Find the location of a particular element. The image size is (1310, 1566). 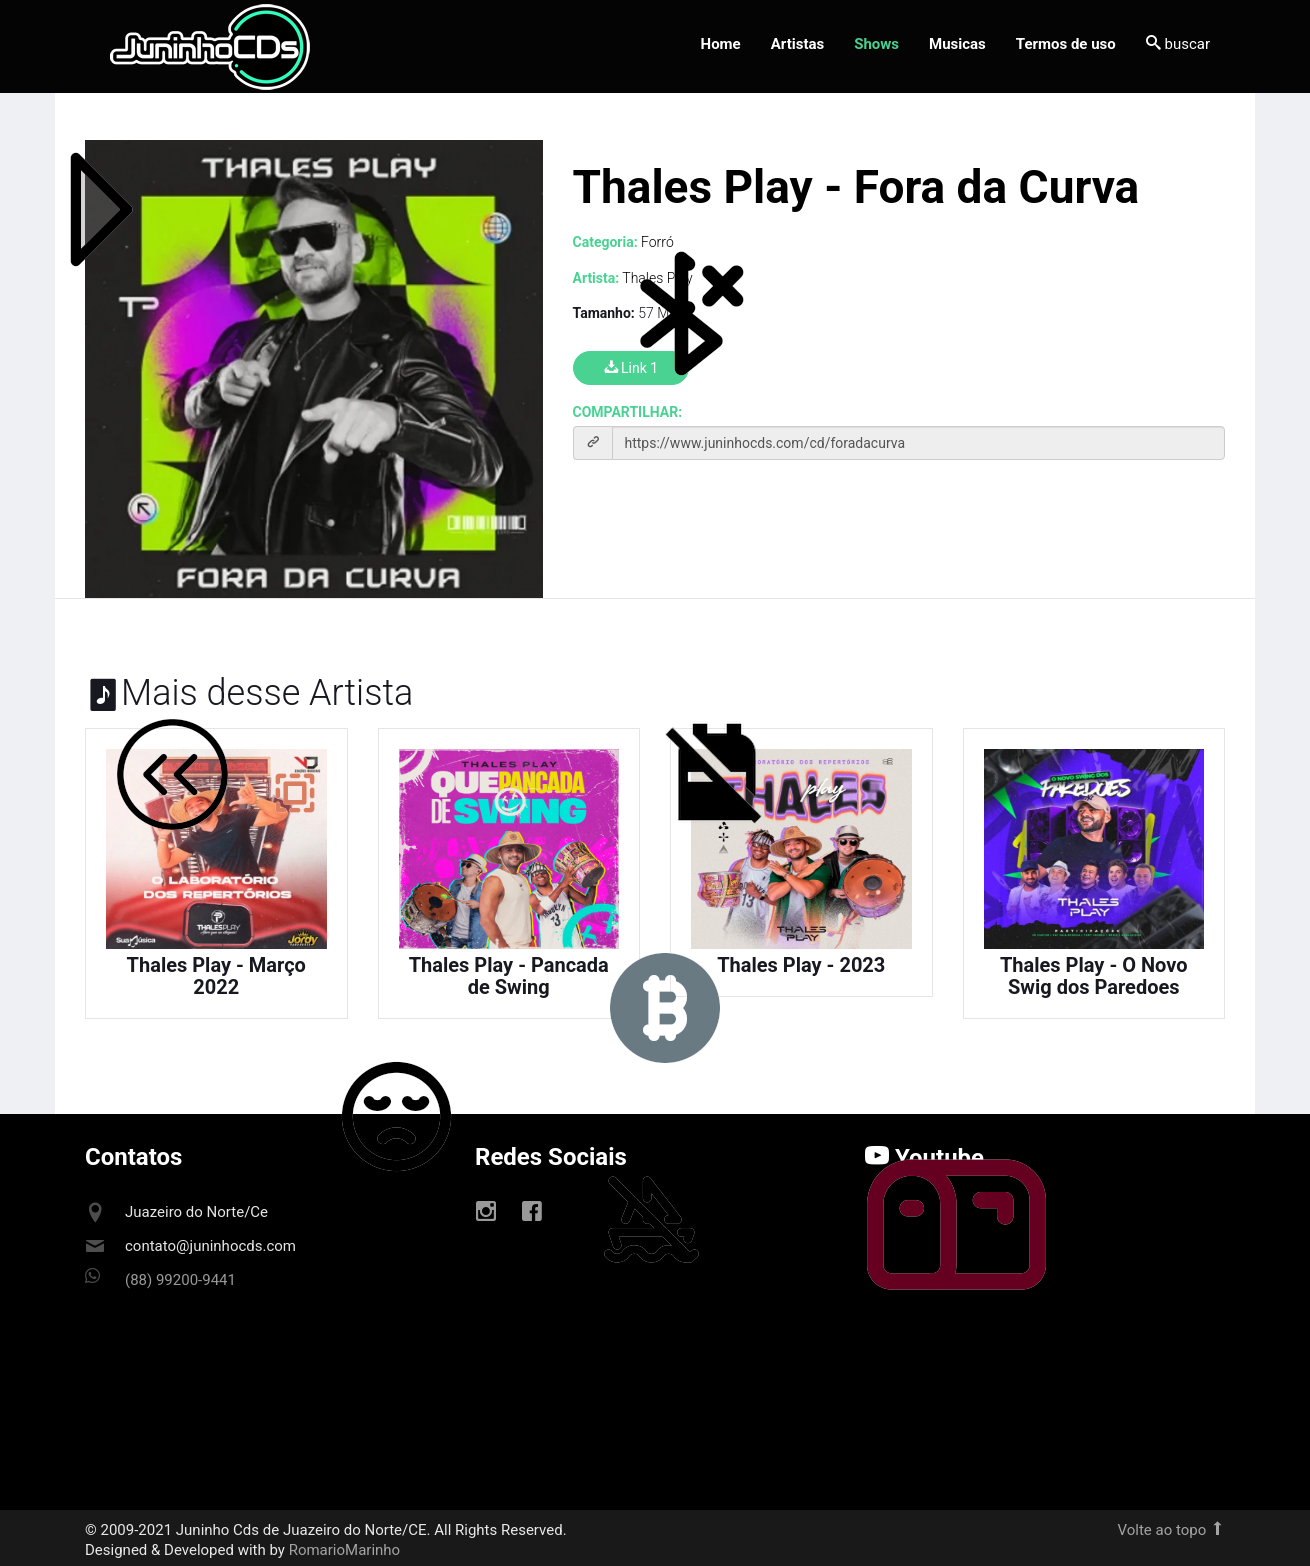

bluetooth is disabled or turned off is located at coordinates (681, 313).